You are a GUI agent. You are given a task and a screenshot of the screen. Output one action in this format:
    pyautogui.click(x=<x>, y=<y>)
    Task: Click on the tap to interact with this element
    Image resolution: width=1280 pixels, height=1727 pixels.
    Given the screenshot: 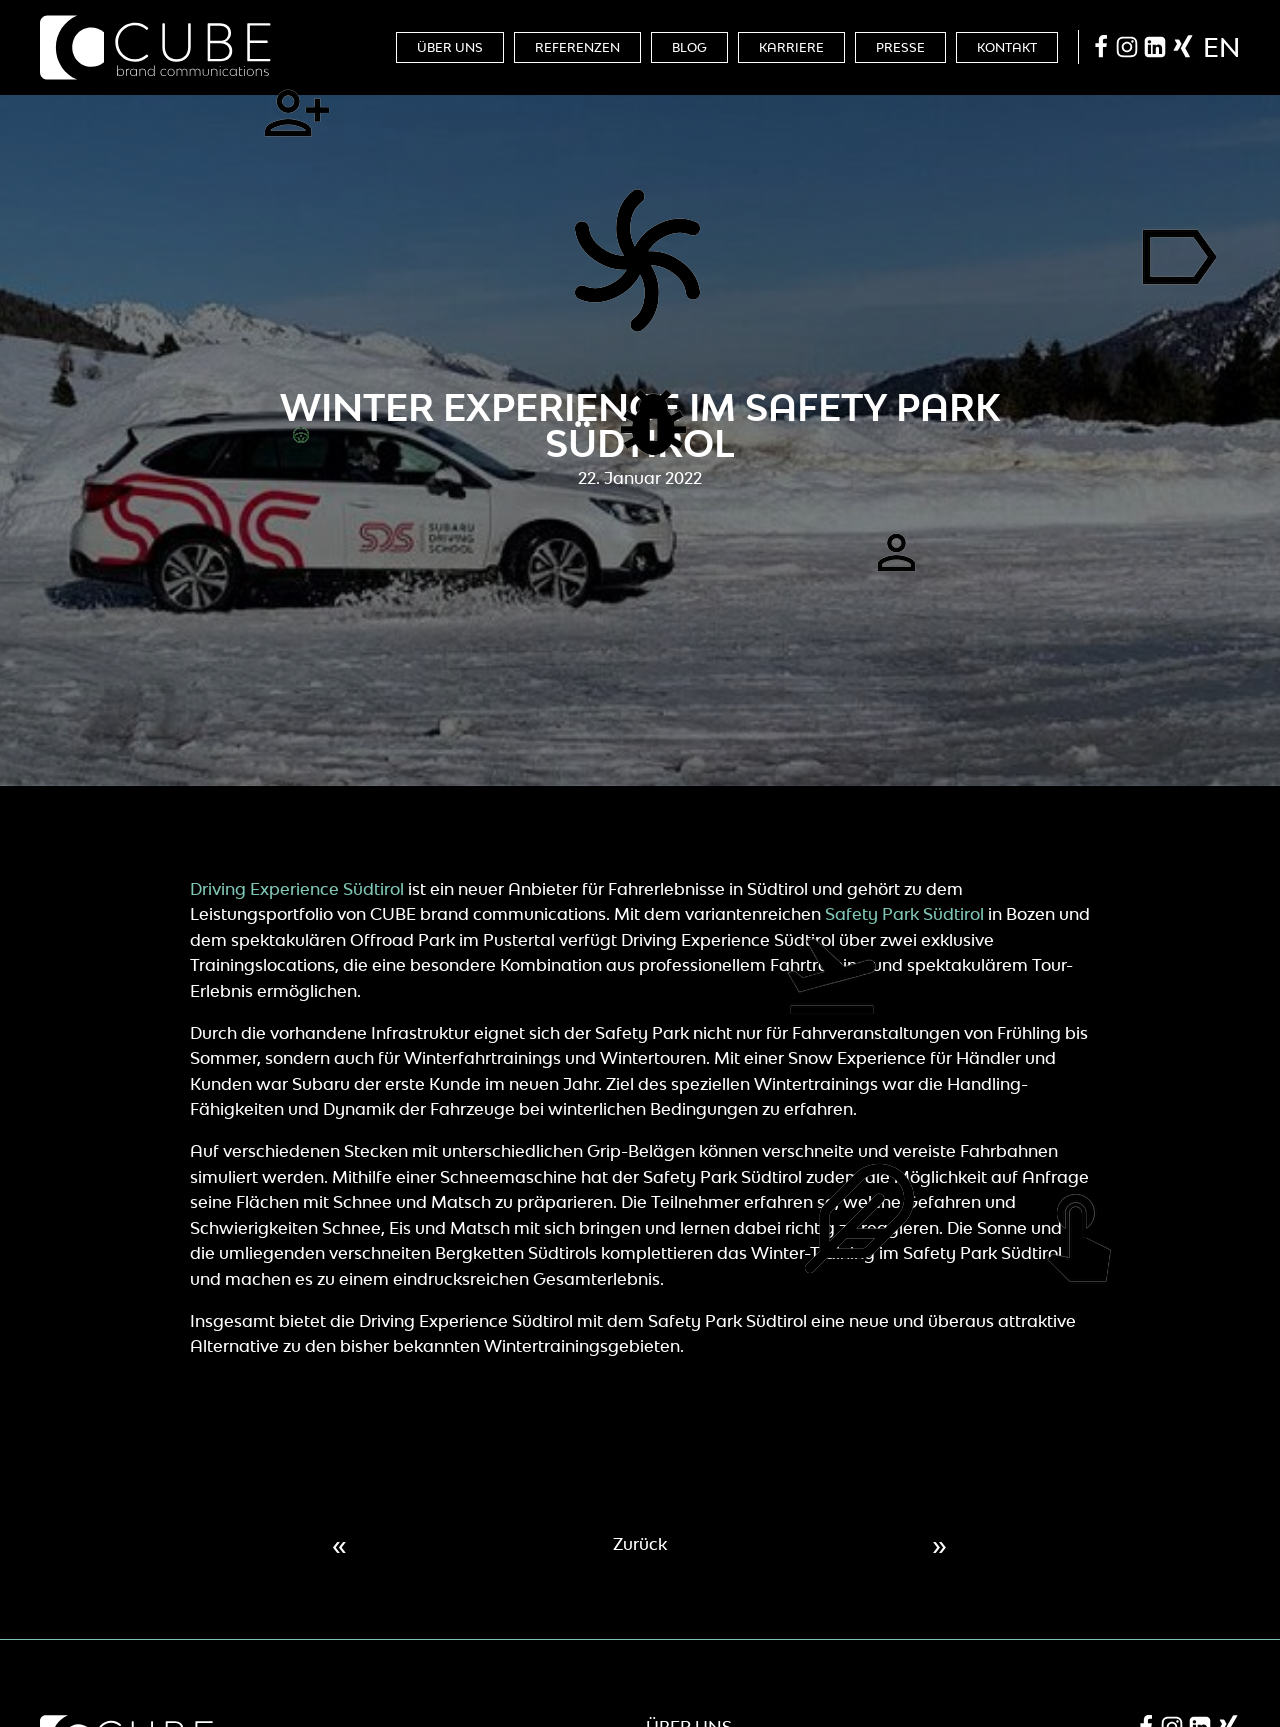 What is the action you would take?
    pyautogui.click(x=1081, y=1240)
    